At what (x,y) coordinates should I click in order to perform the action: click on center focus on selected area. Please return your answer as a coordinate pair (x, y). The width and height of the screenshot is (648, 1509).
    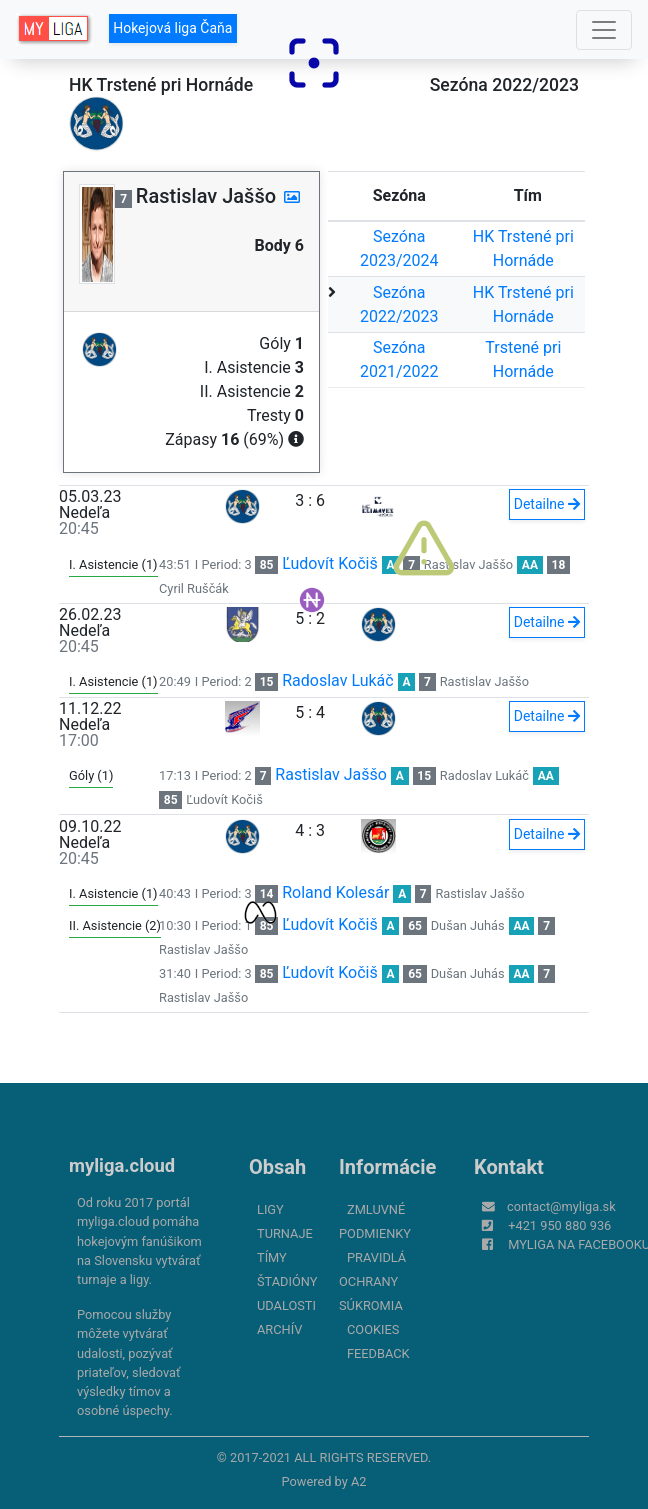
    Looking at the image, I should click on (314, 63).